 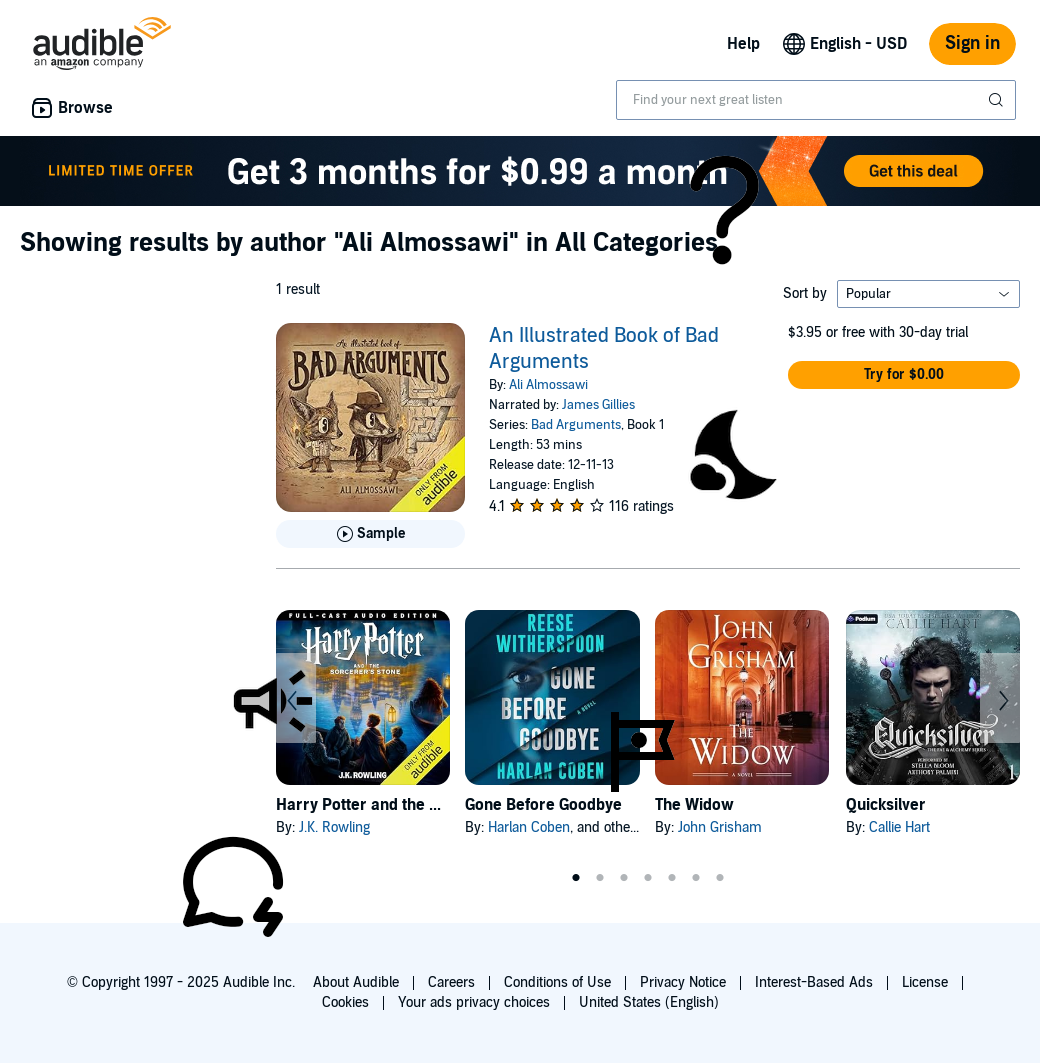 What do you see at coordinates (724, 212) in the screenshot?
I see `access help or support resources` at bounding box center [724, 212].